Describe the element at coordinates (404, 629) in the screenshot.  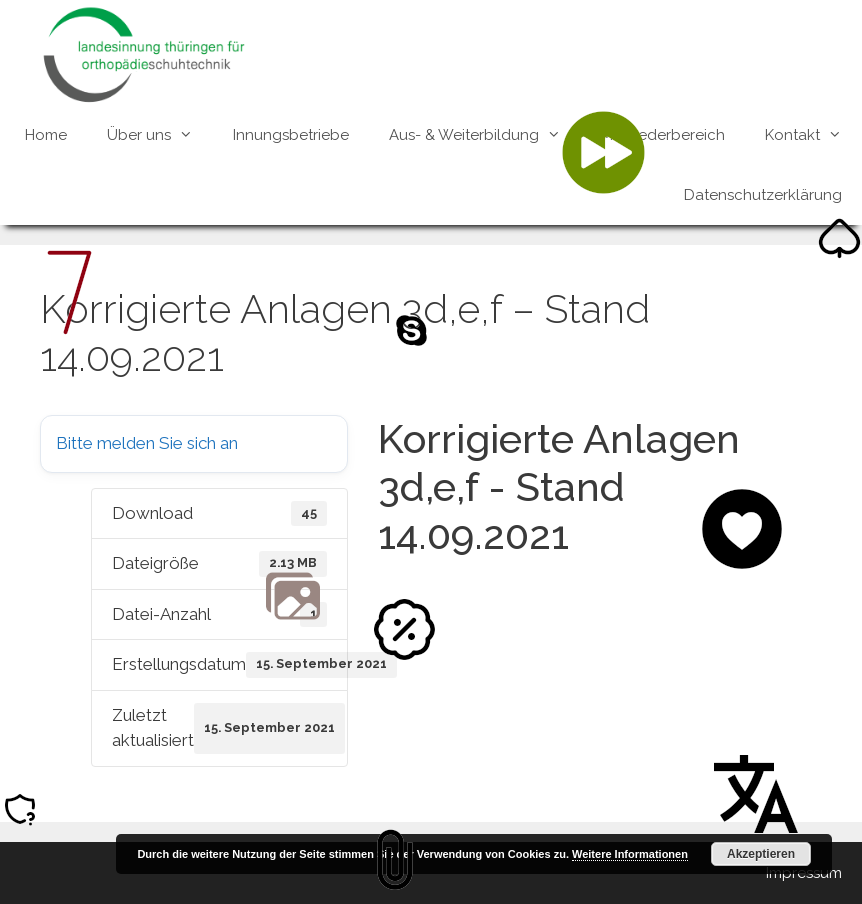
I see `view available discounts or promotions` at that location.